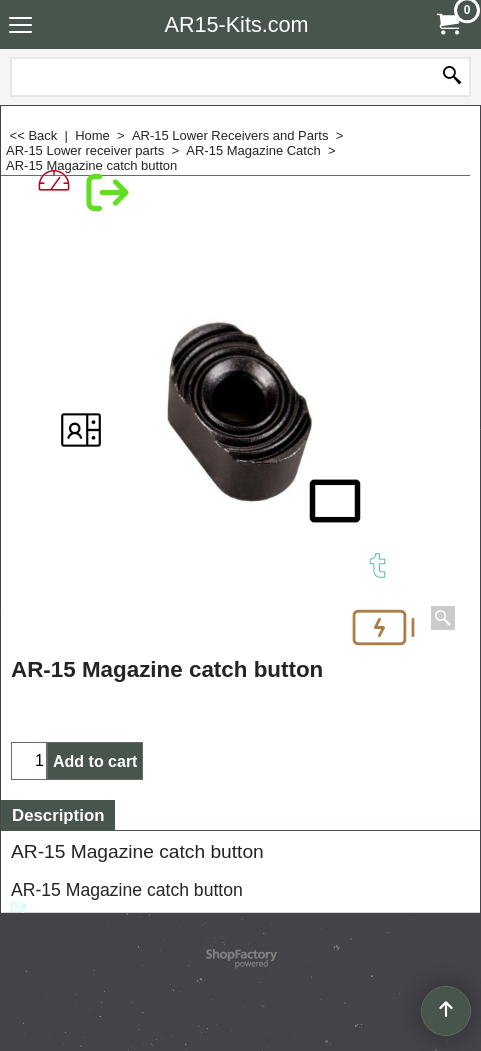 The image size is (481, 1051). Describe the element at coordinates (377, 565) in the screenshot. I see `open tumblr app` at that location.